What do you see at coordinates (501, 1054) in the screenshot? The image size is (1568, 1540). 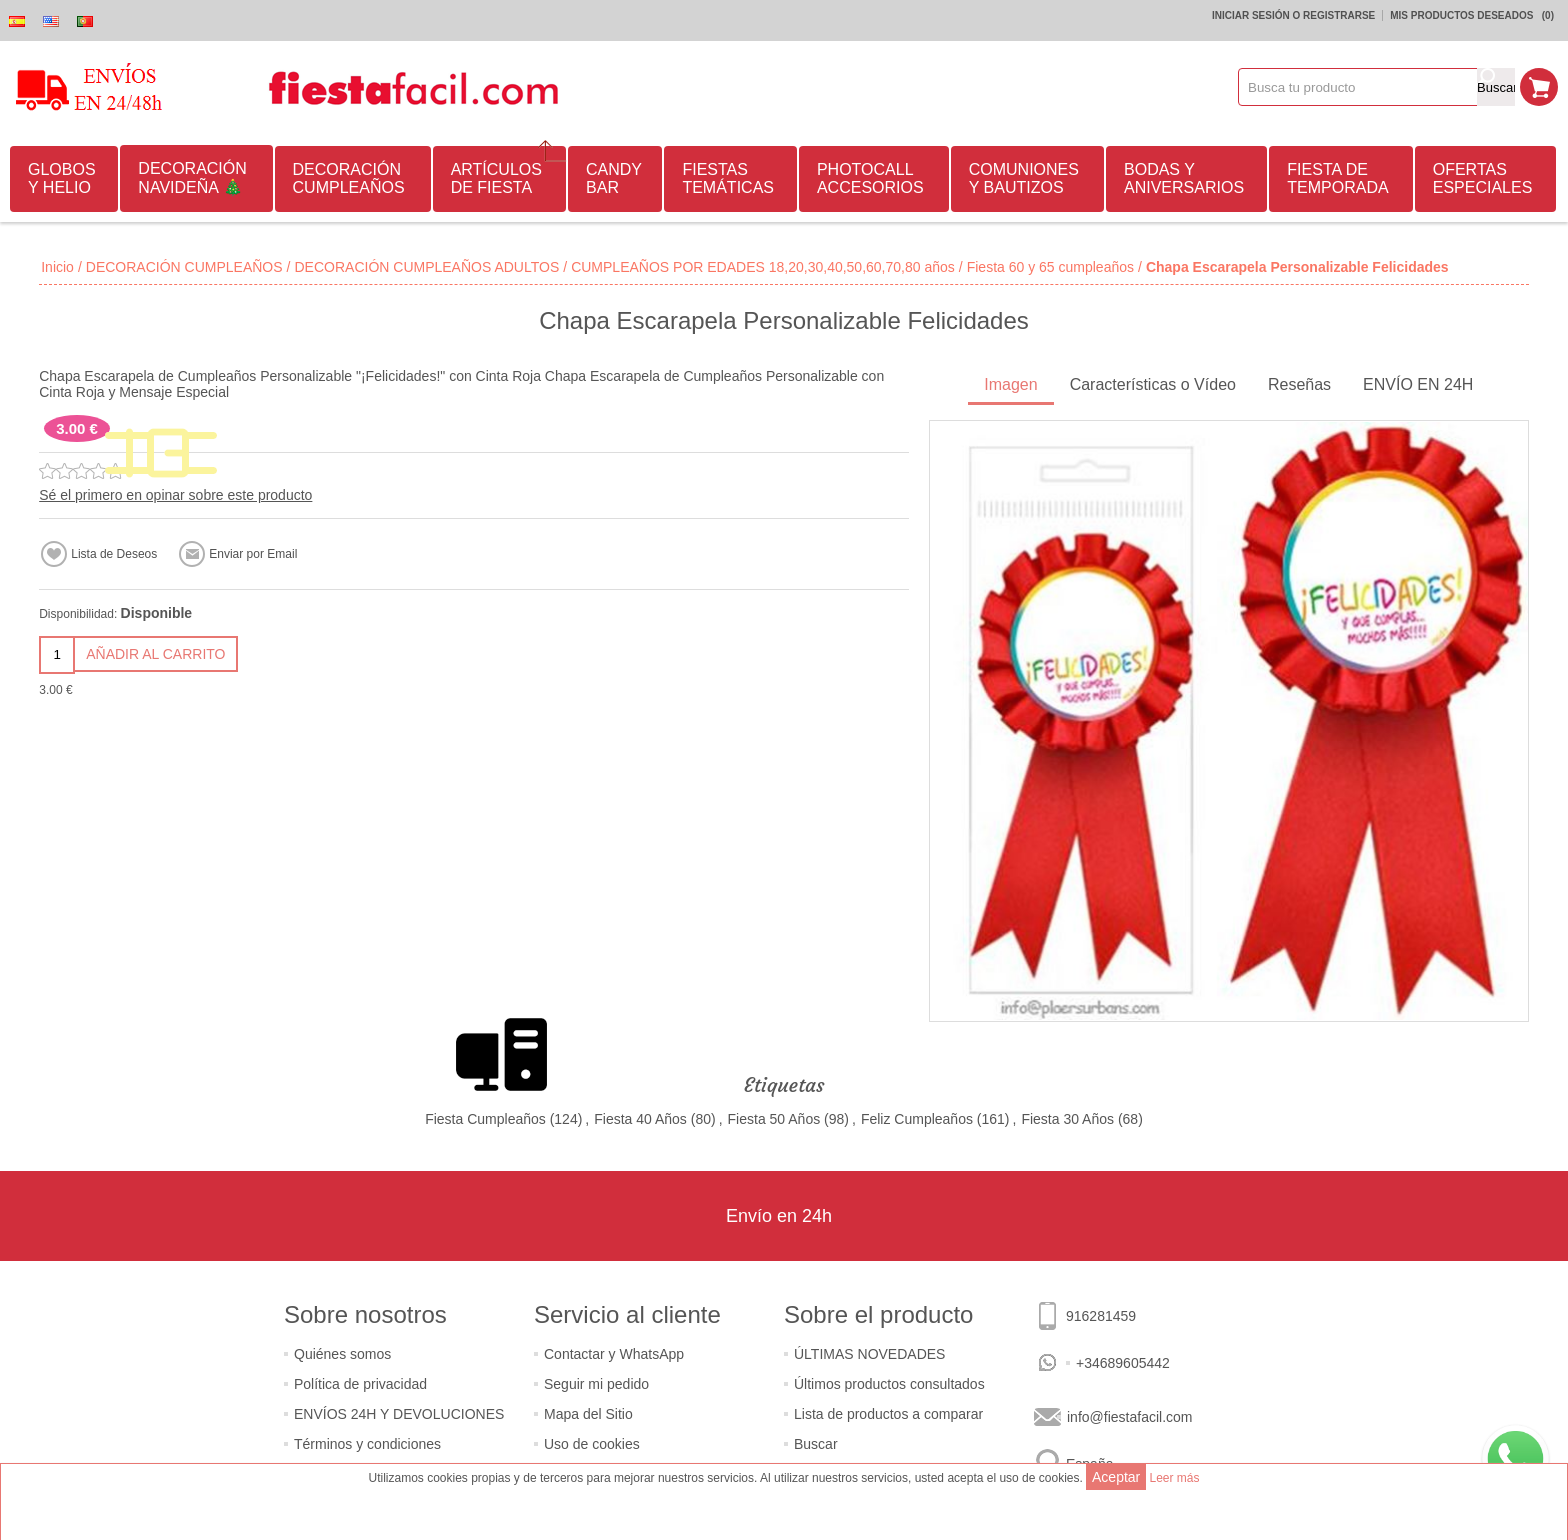 I see `access desktop computer settings` at bounding box center [501, 1054].